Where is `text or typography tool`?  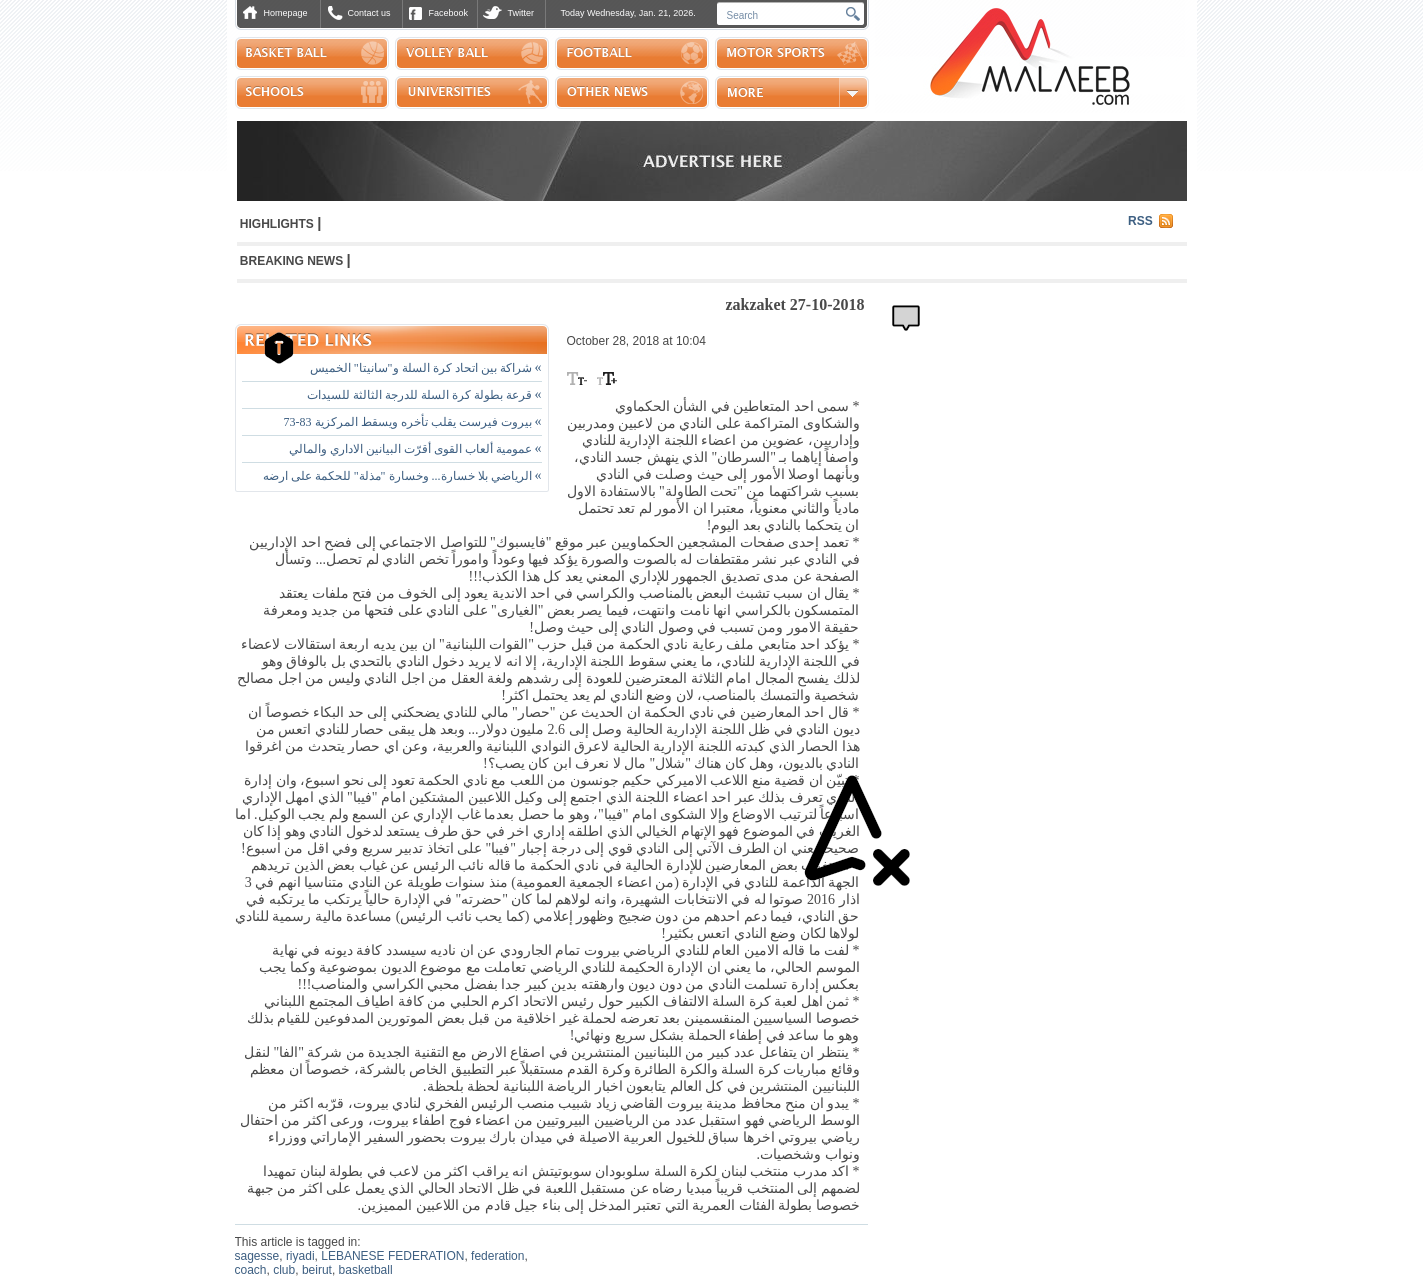
text or typography tool is located at coordinates (279, 348).